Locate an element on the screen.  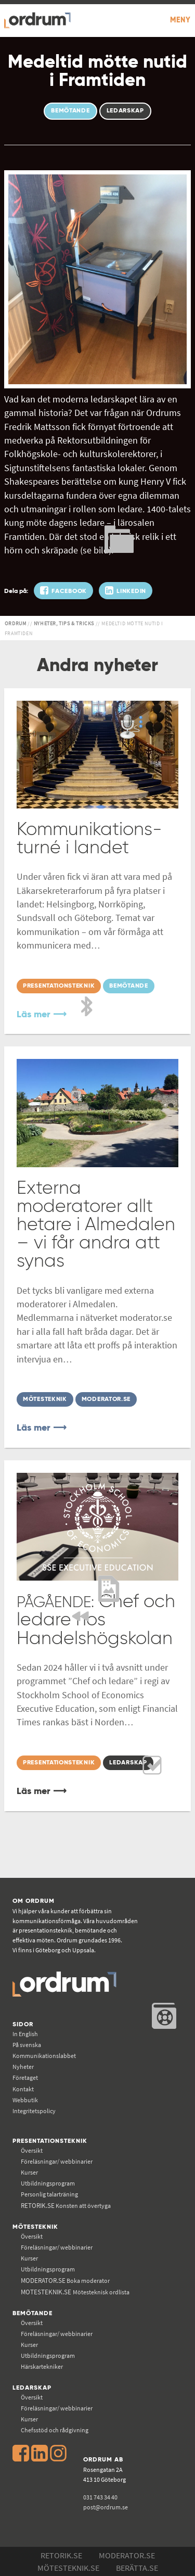
microphone input level is high is located at coordinates (132, 727).